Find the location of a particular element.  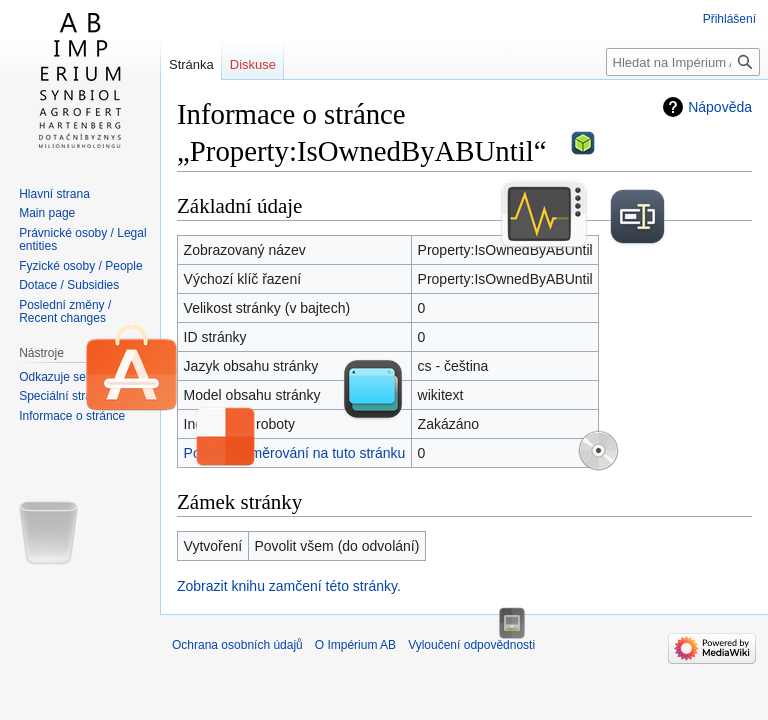

open the software center to browse and install apps is located at coordinates (131, 374).